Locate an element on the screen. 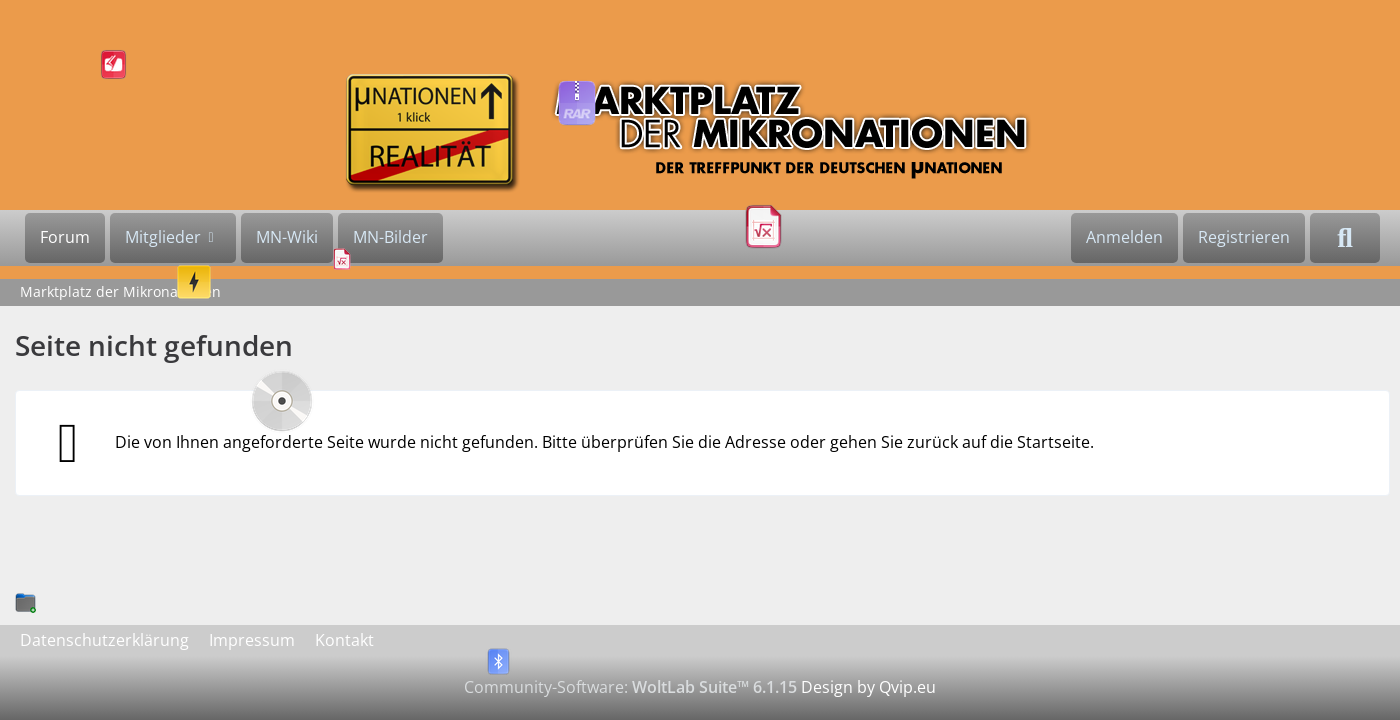 The width and height of the screenshot is (1400, 720). a compressed RAR archive file is located at coordinates (577, 103).